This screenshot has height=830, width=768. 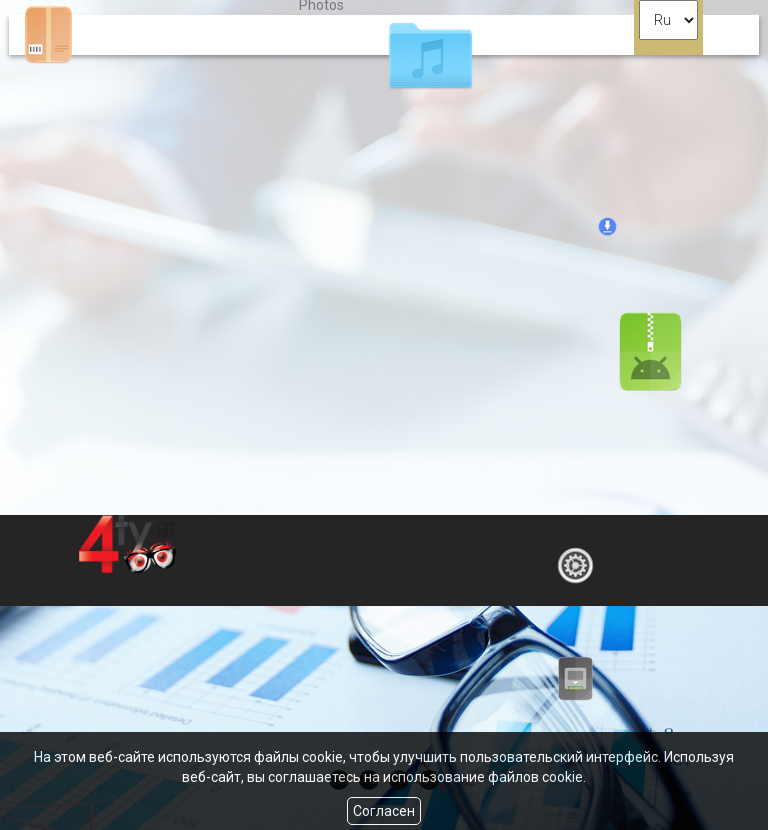 What do you see at coordinates (575, 565) in the screenshot?
I see `open system settings` at bounding box center [575, 565].